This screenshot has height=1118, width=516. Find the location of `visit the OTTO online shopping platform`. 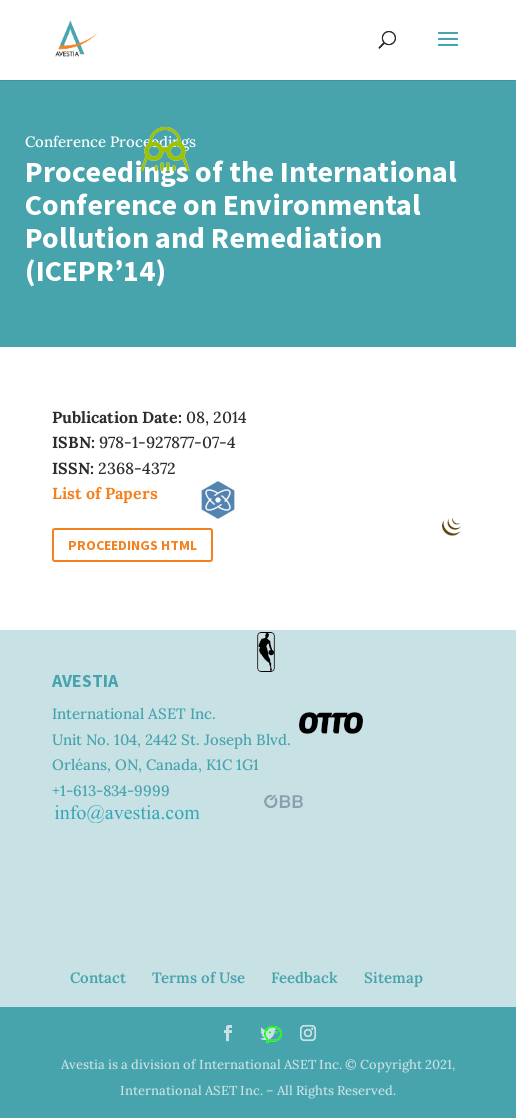

visit the OTTO online shopping platform is located at coordinates (331, 723).